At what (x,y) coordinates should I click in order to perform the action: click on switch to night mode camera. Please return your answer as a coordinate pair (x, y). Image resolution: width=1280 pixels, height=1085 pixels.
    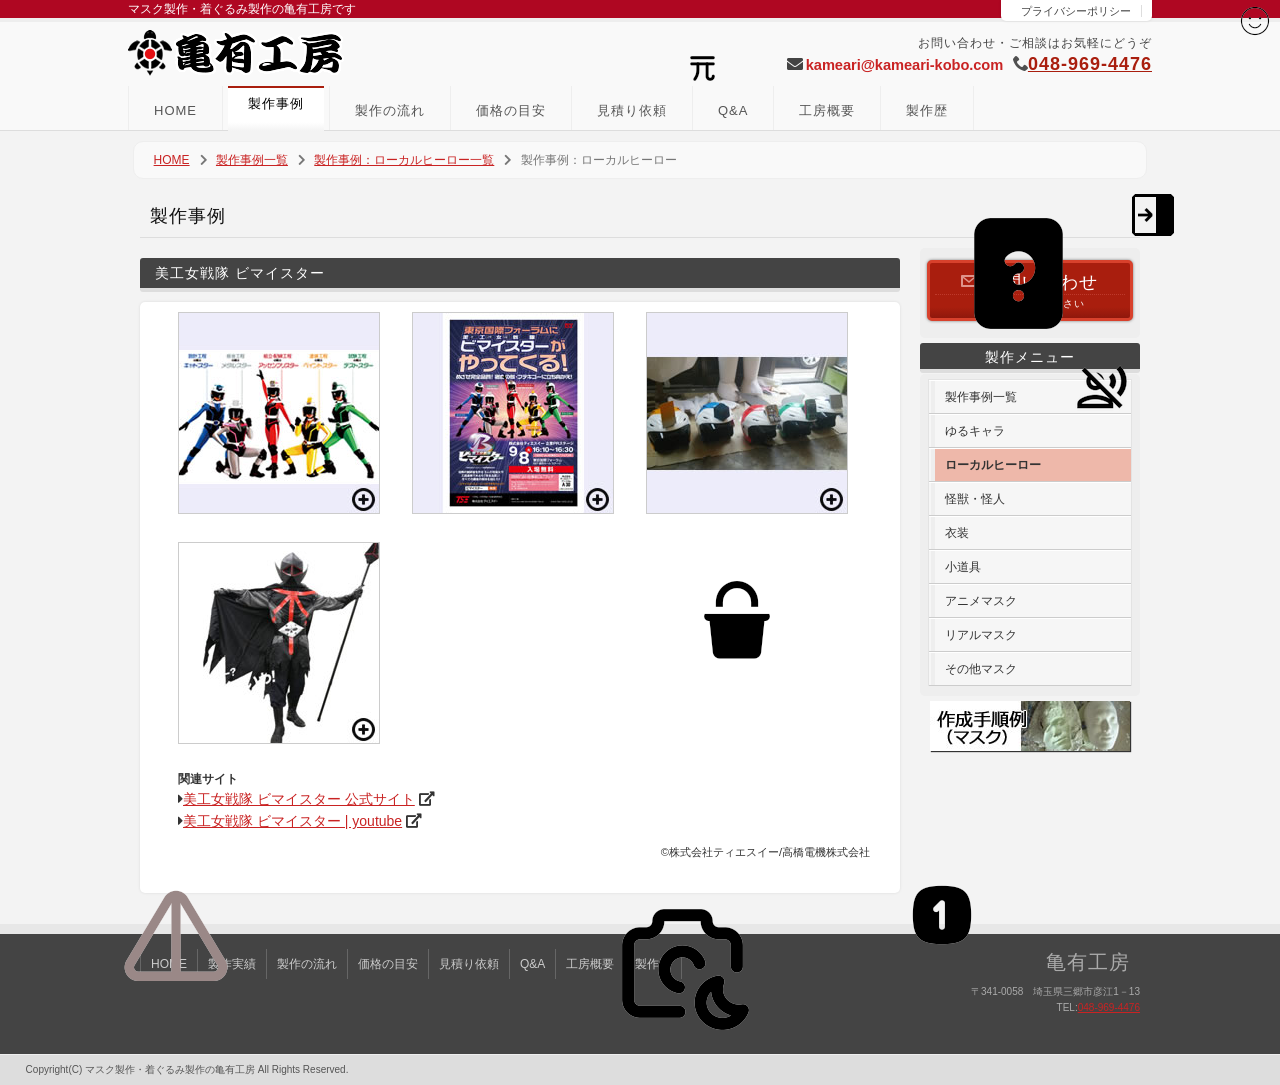
    Looking at the image, I should click on (682, 963).